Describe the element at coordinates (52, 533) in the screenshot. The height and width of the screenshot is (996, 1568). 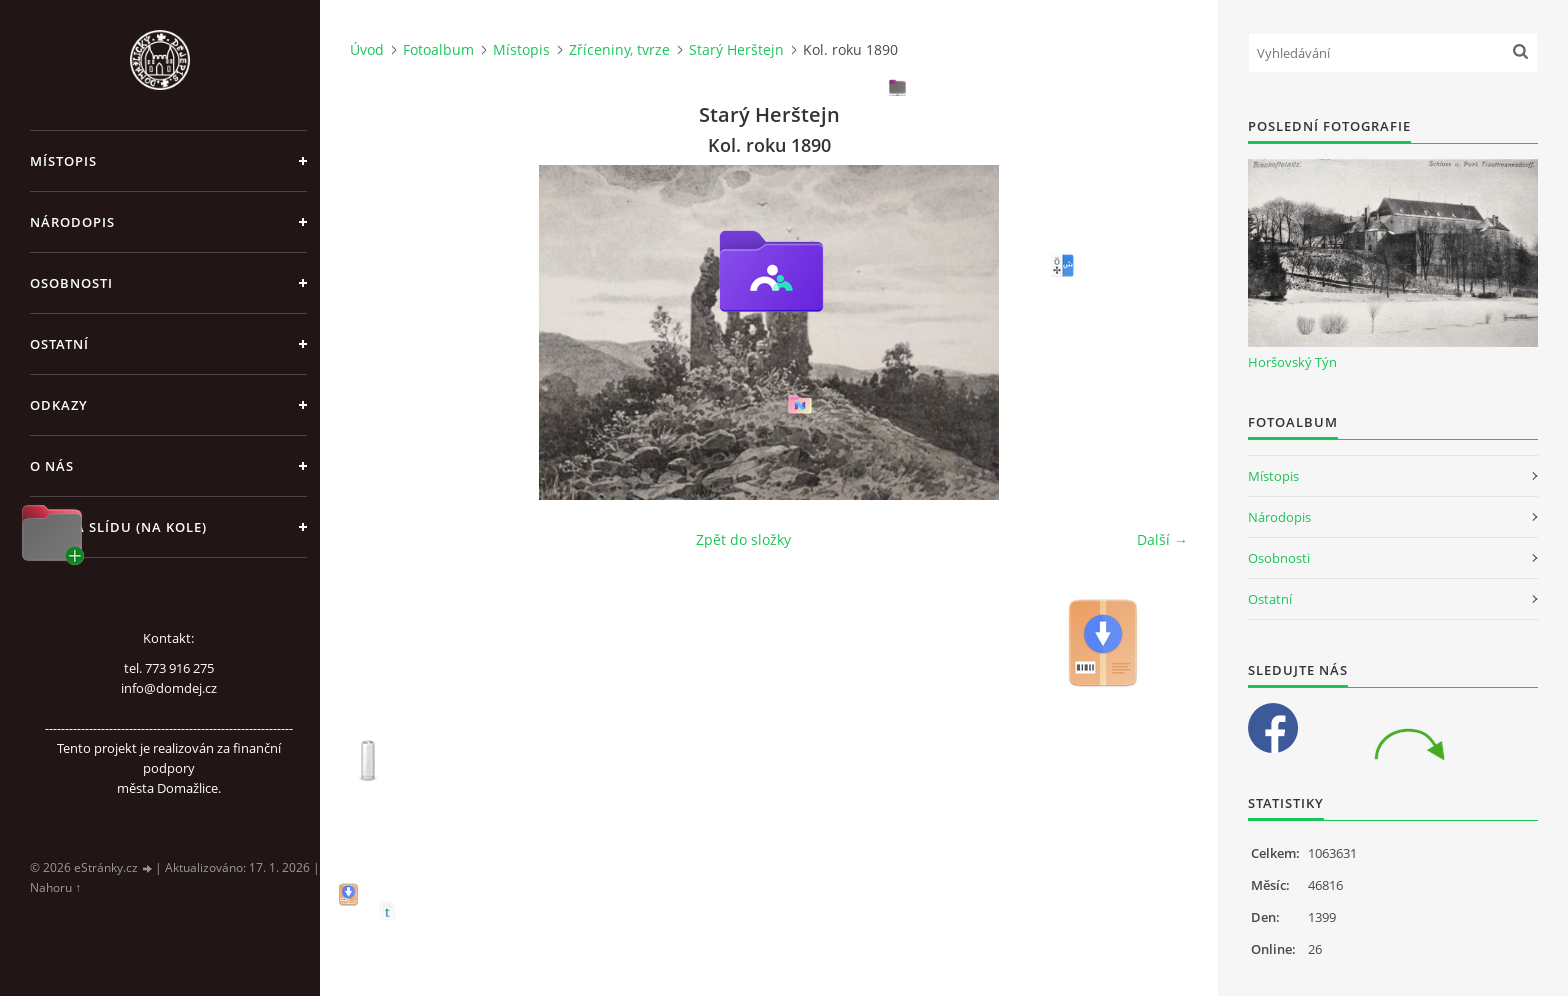
I see `create a new folder` at that location.